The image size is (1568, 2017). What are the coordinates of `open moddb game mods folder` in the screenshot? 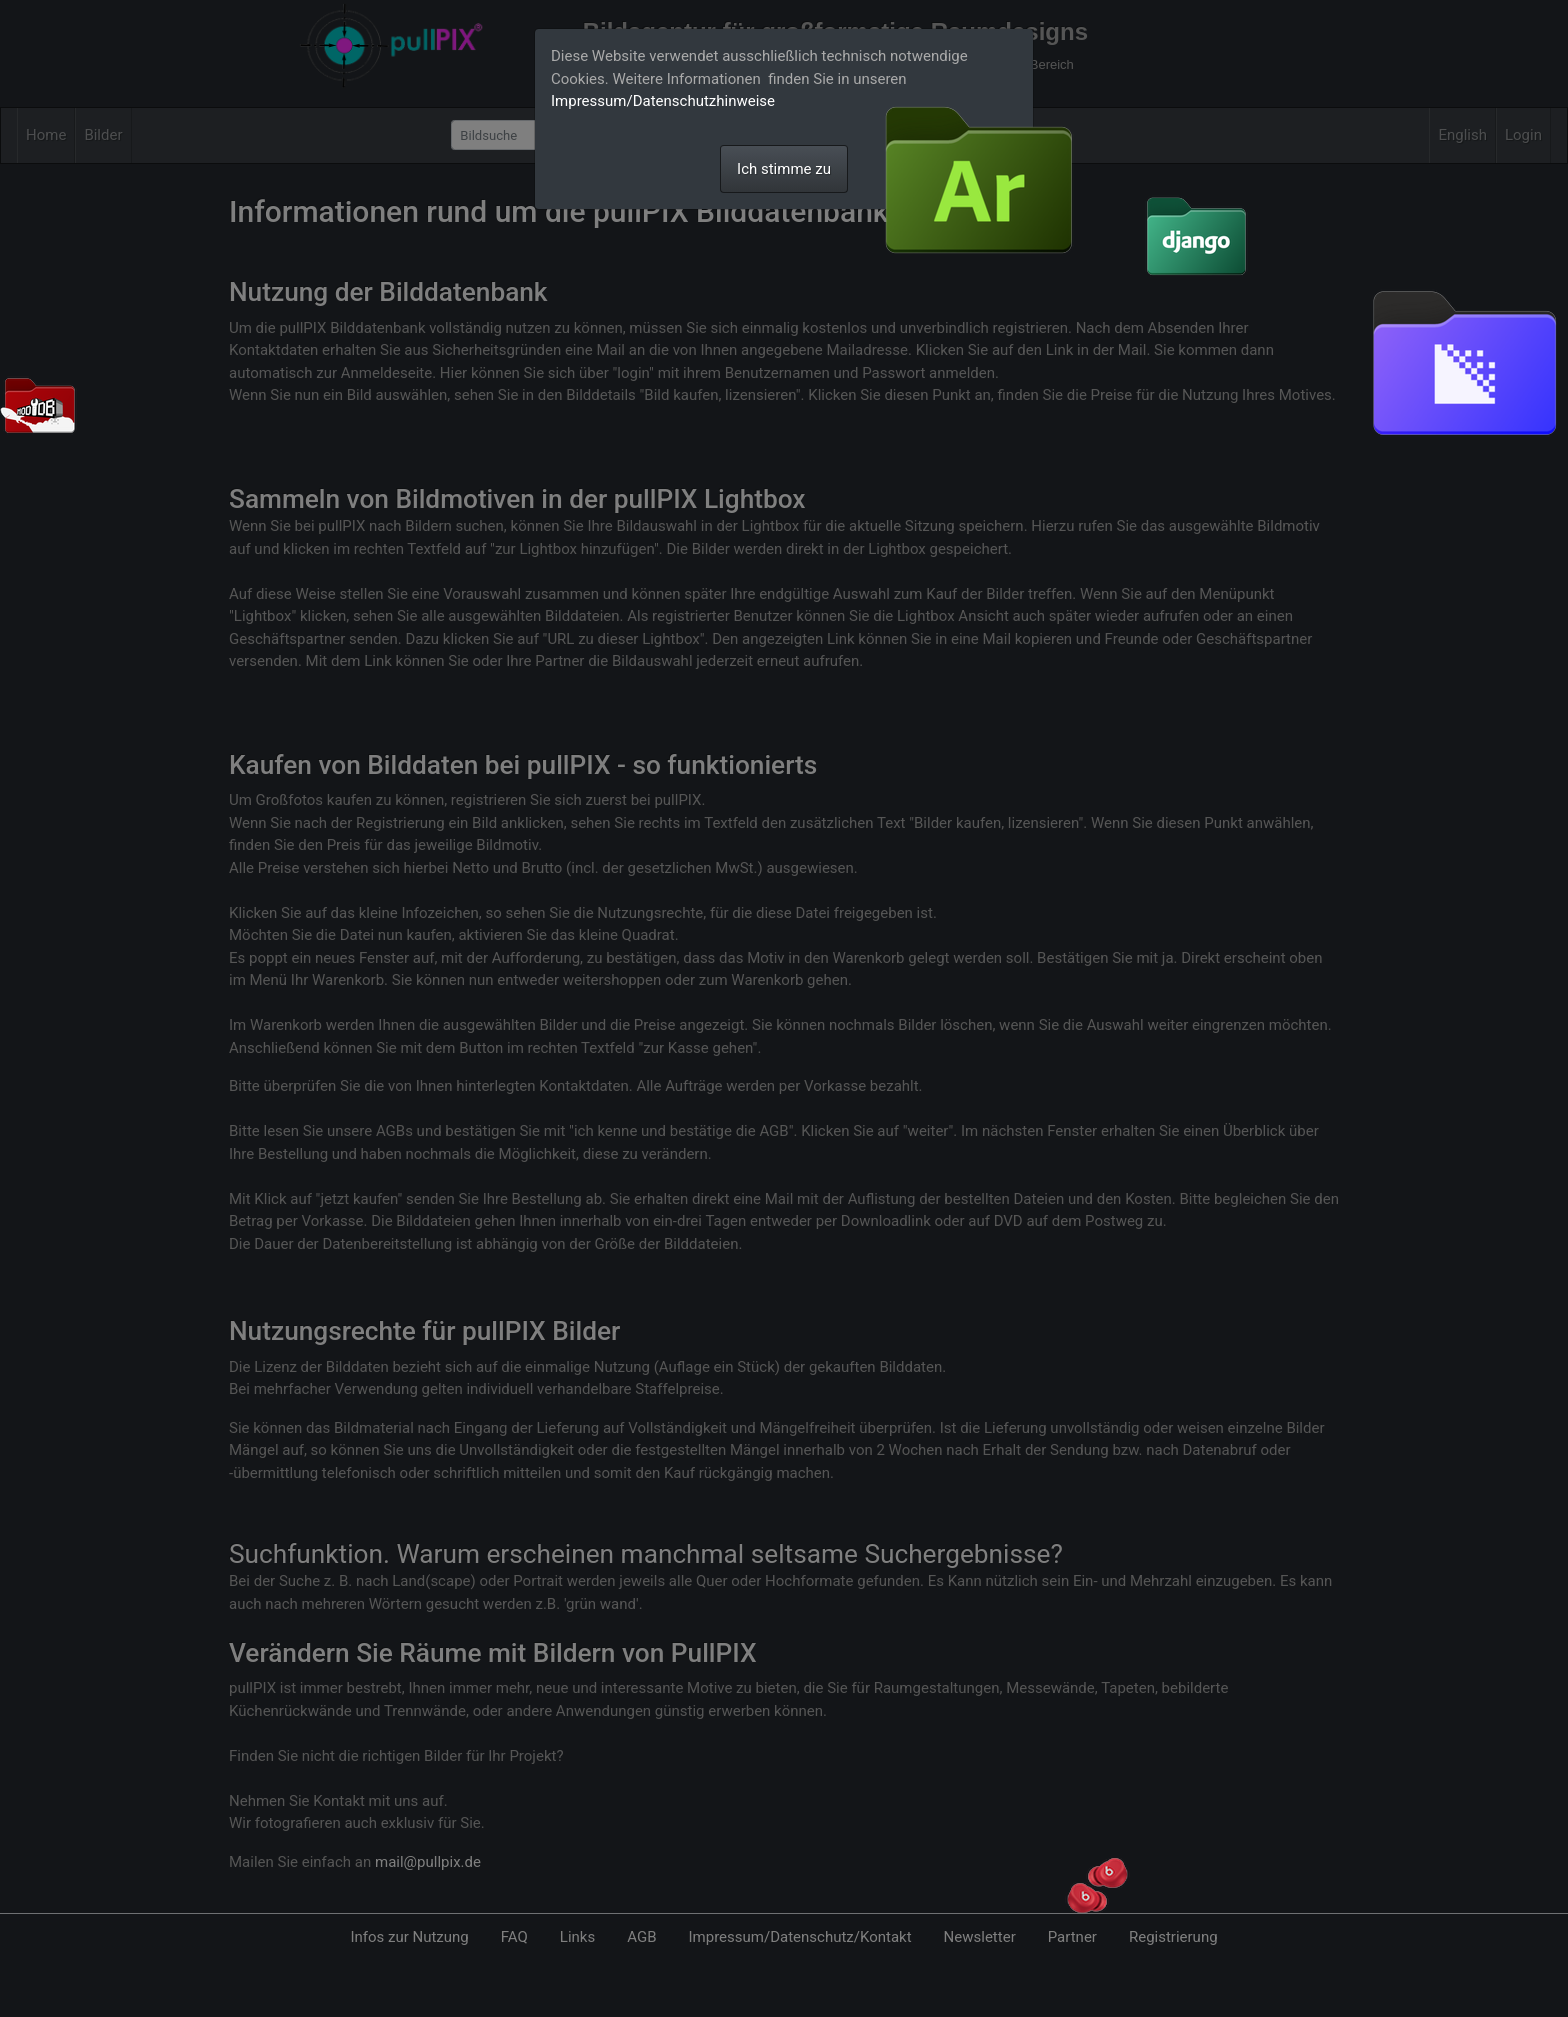 It's located at (39, 407).